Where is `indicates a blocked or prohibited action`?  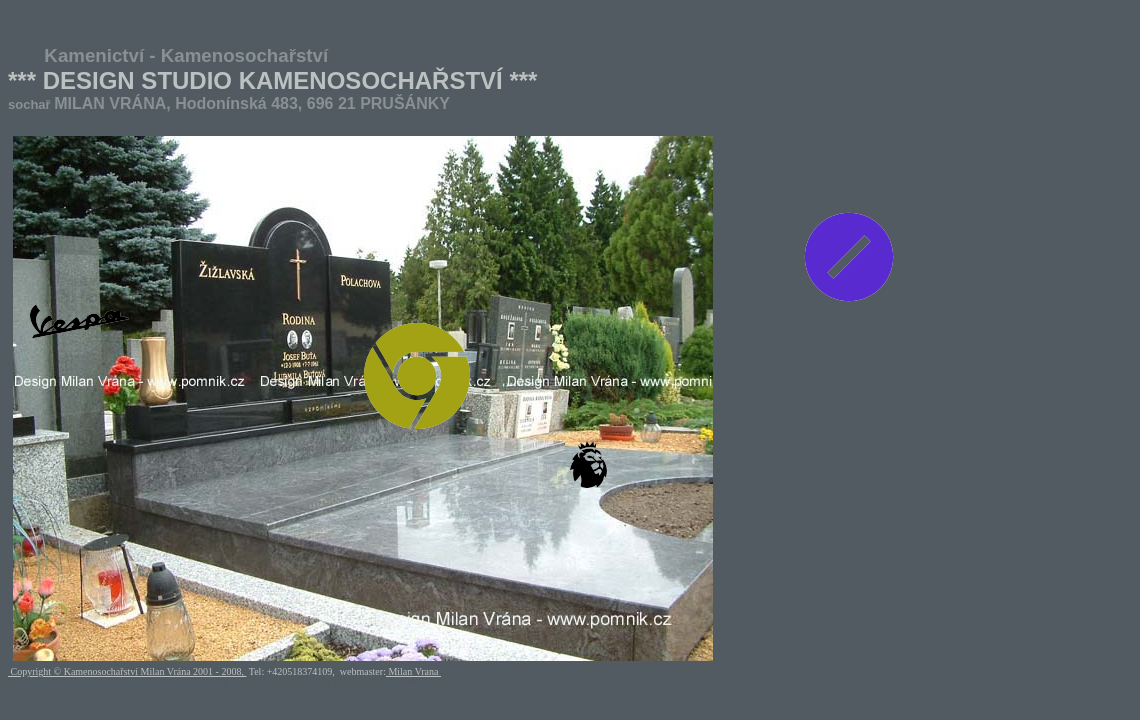 indicates a blocked or prohibited action is located at coordinates (849, 257).